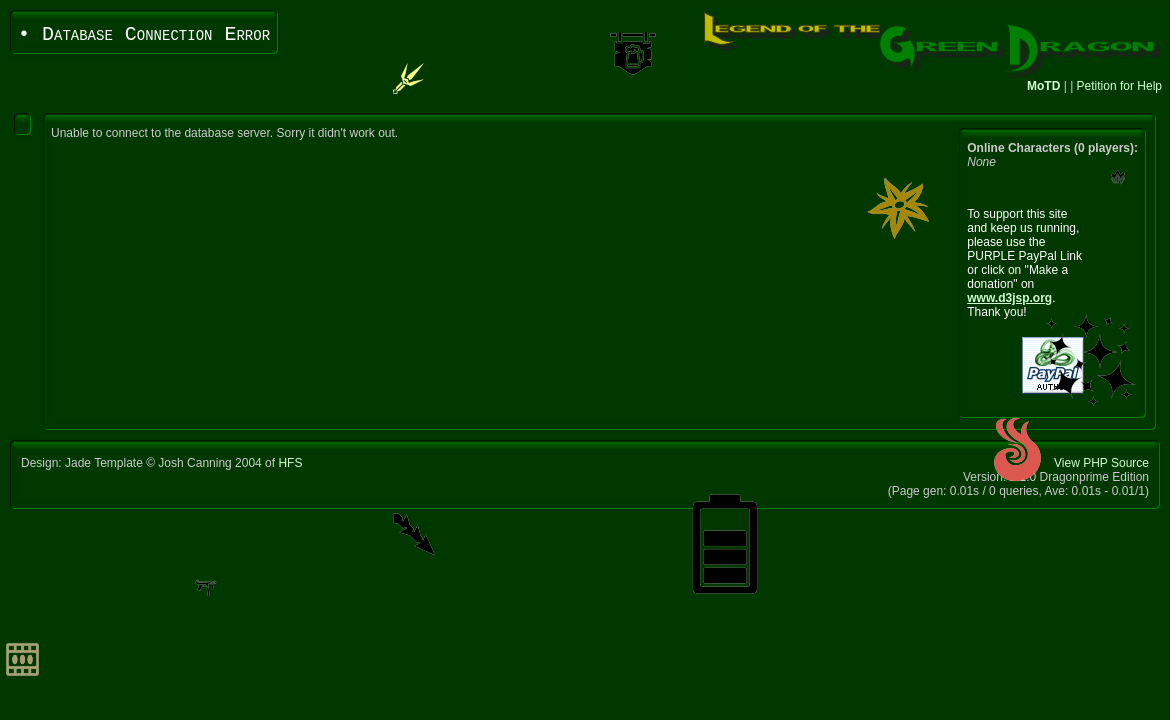 Image resolution: width=1170 pixels, height=720 pixels. What do you see at coordinates (414, 534) in the screenshot?
I see `indicates critical hit or piercing damage` at bounding box center [414, 534].